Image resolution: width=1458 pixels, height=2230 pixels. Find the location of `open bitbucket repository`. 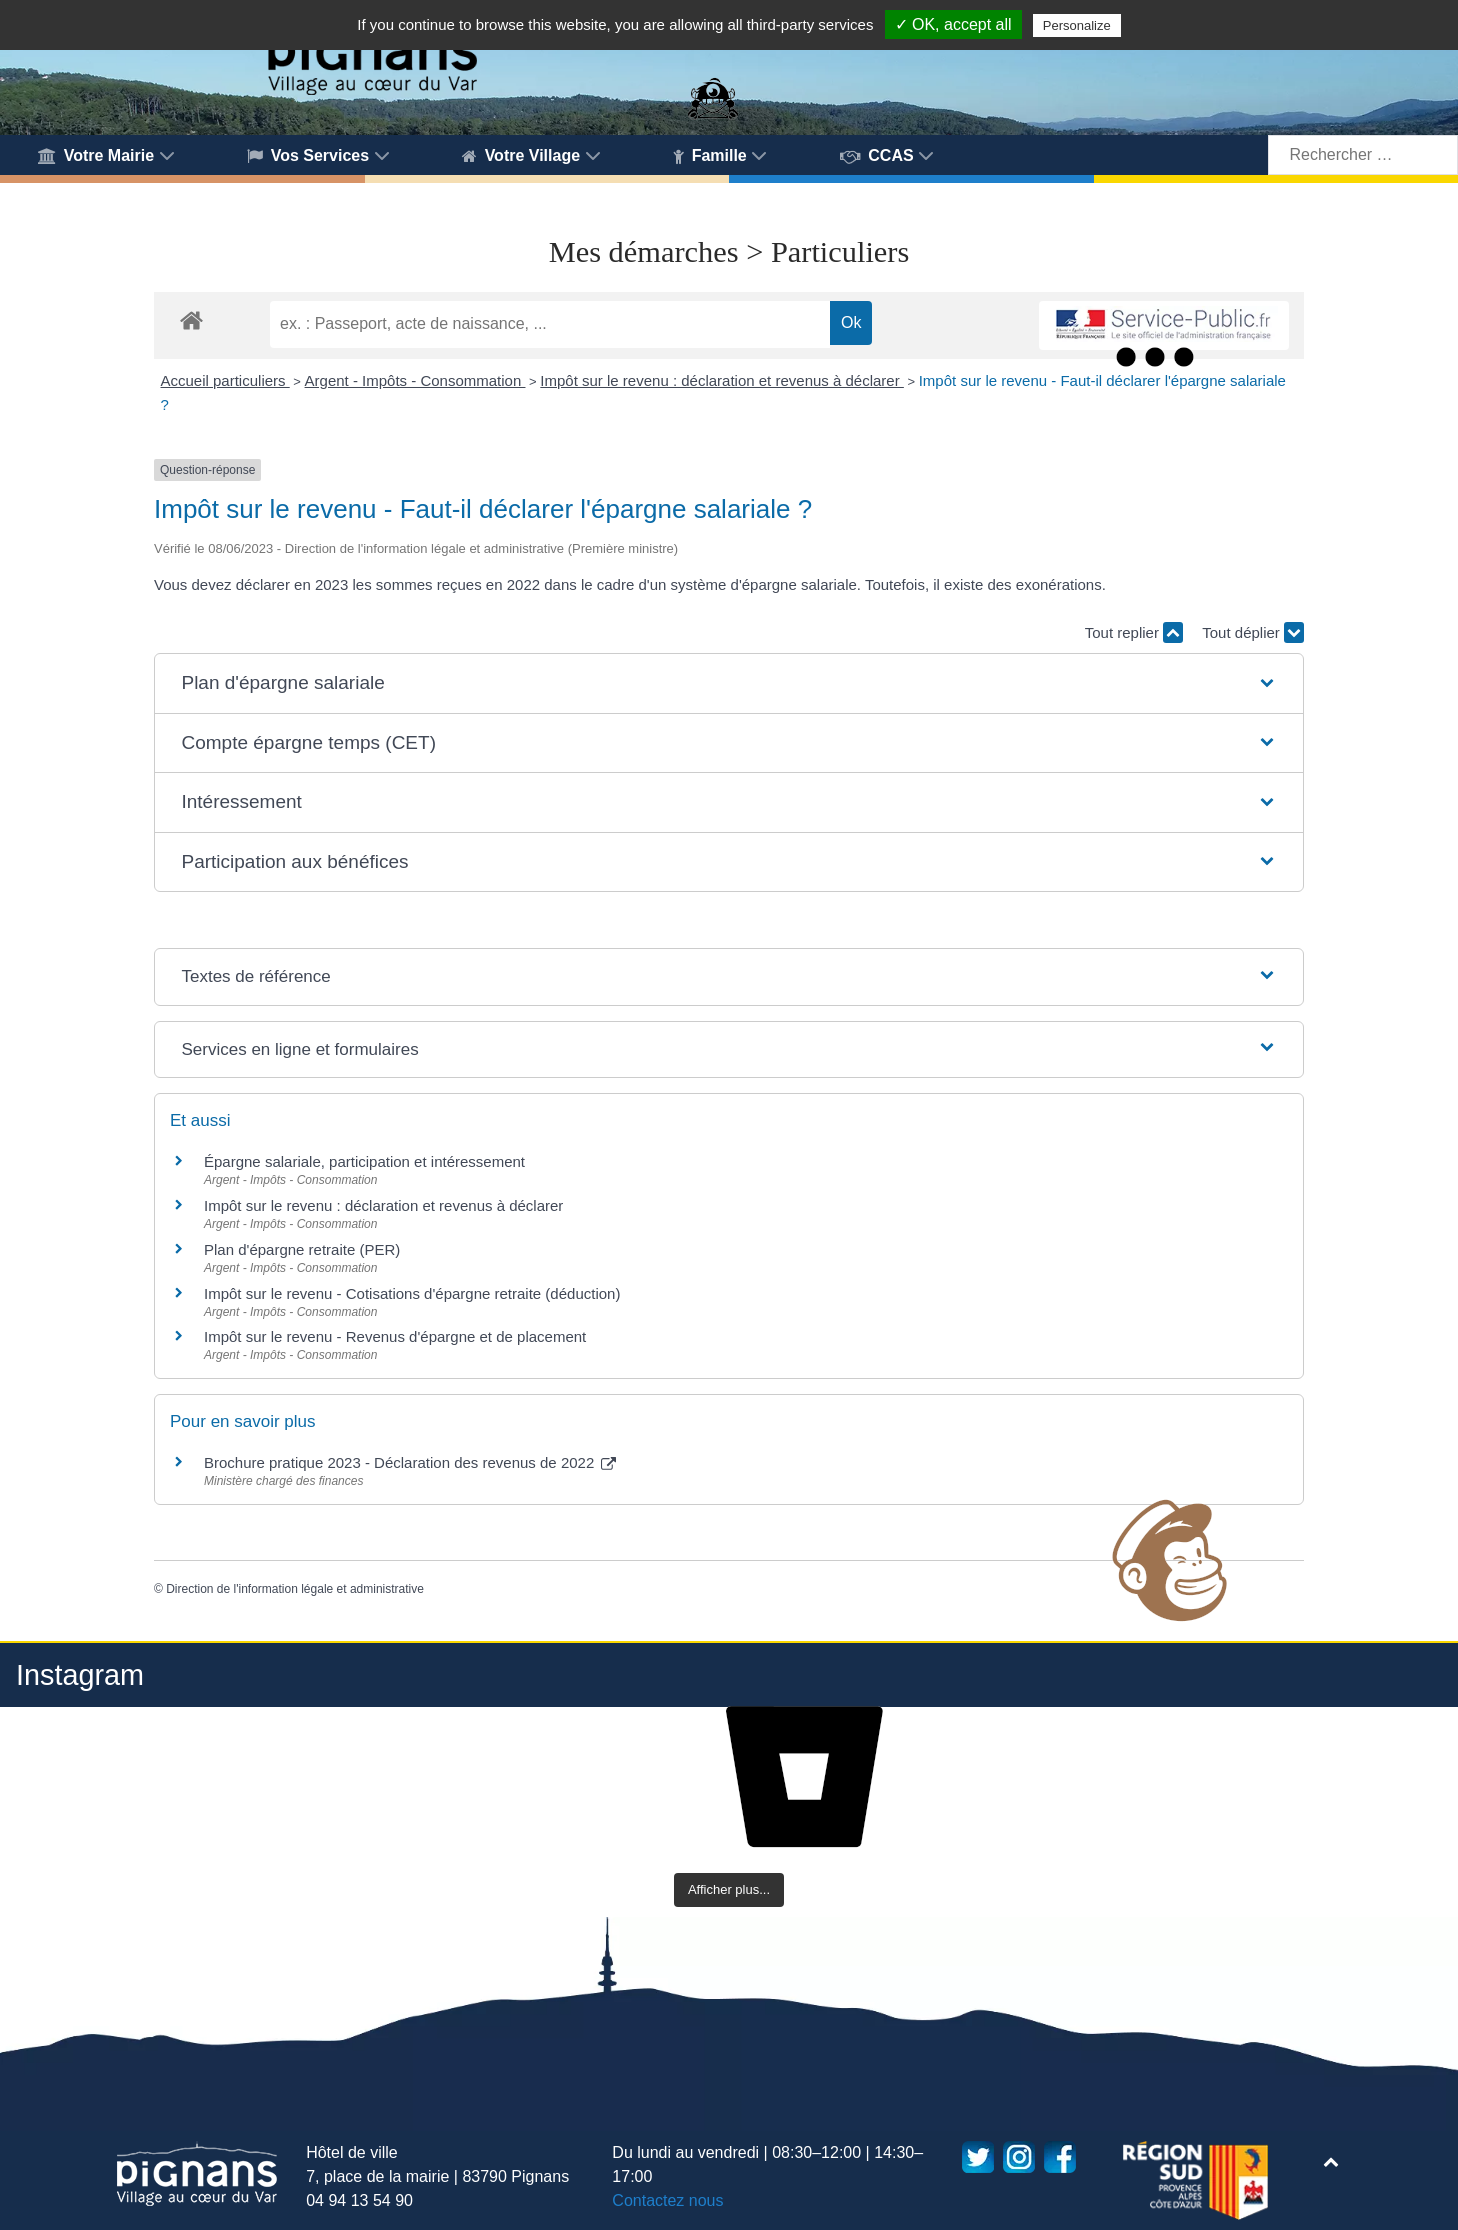

open bitbucket repository is located at coordinates (804, 1776).